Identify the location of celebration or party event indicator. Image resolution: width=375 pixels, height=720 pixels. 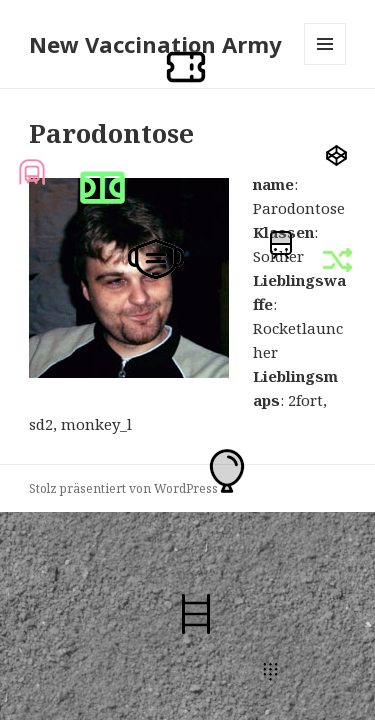
(227, 471).